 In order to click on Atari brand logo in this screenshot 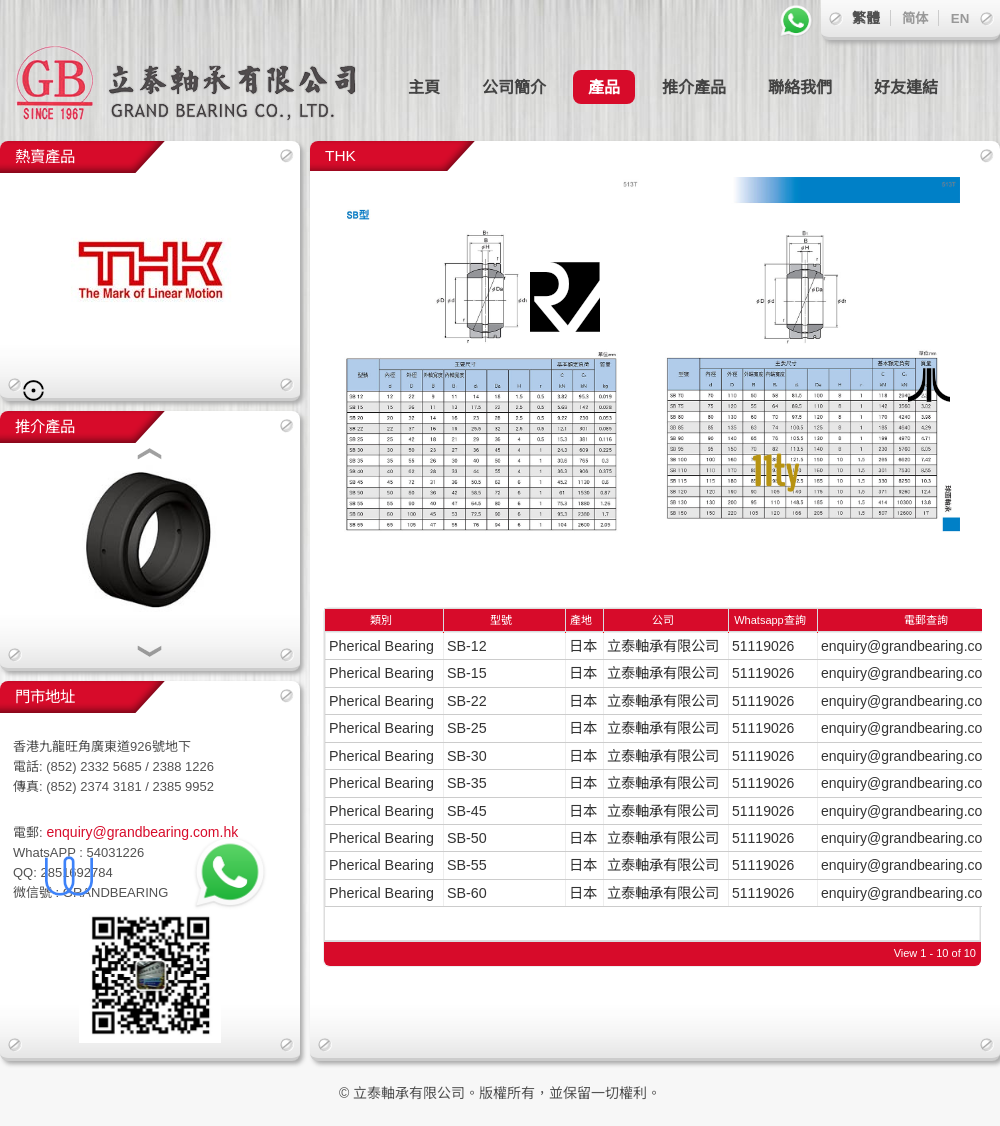, I will do `click(929, 385)`.